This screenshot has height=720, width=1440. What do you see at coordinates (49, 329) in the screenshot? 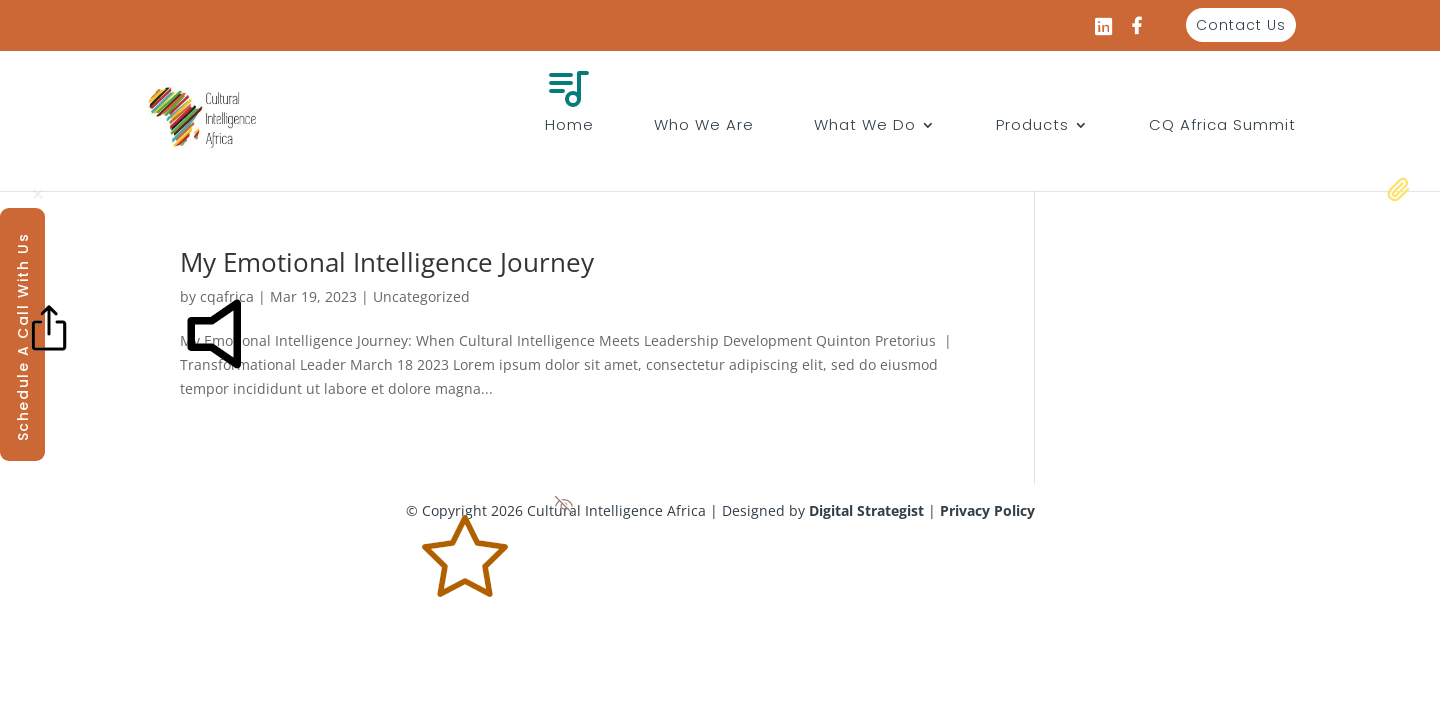
I see `share this content` at bounding box center [49, 329].